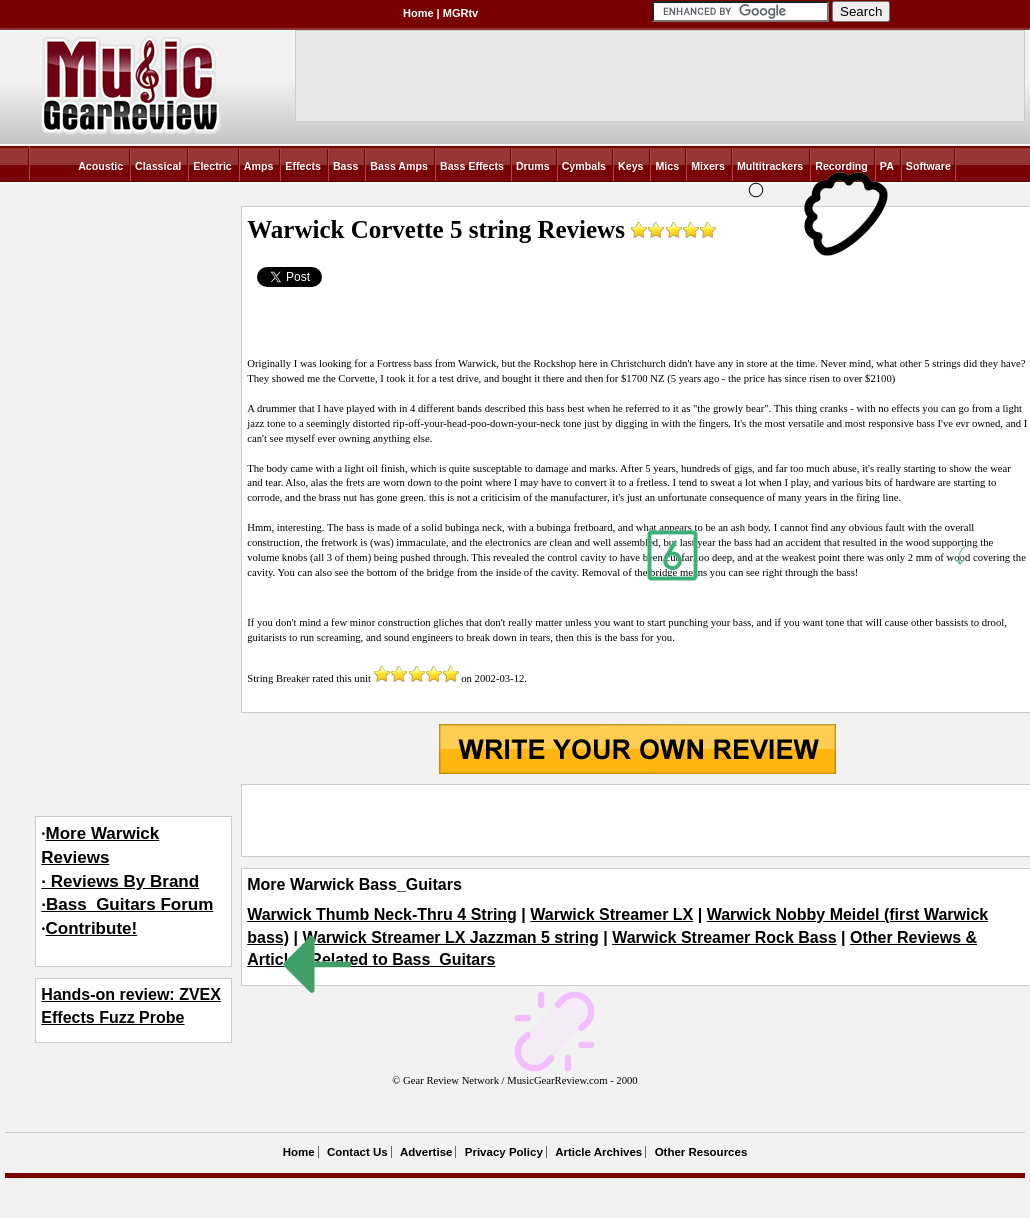  Describe the element at coordinates (672, 555) in the screenshot. I see `select the number six` at that location.